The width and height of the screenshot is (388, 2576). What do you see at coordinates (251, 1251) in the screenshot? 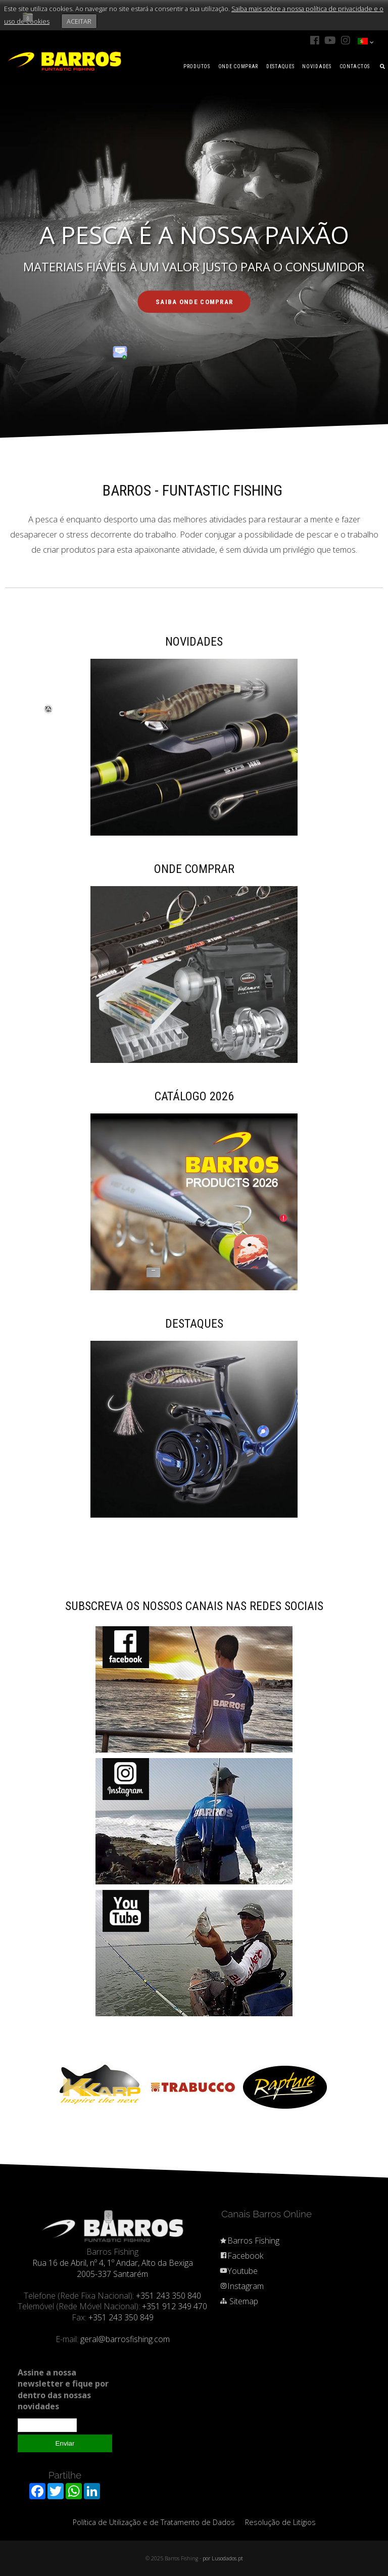
I see `open halloy IRC client` at bounding box center [251, 1251].